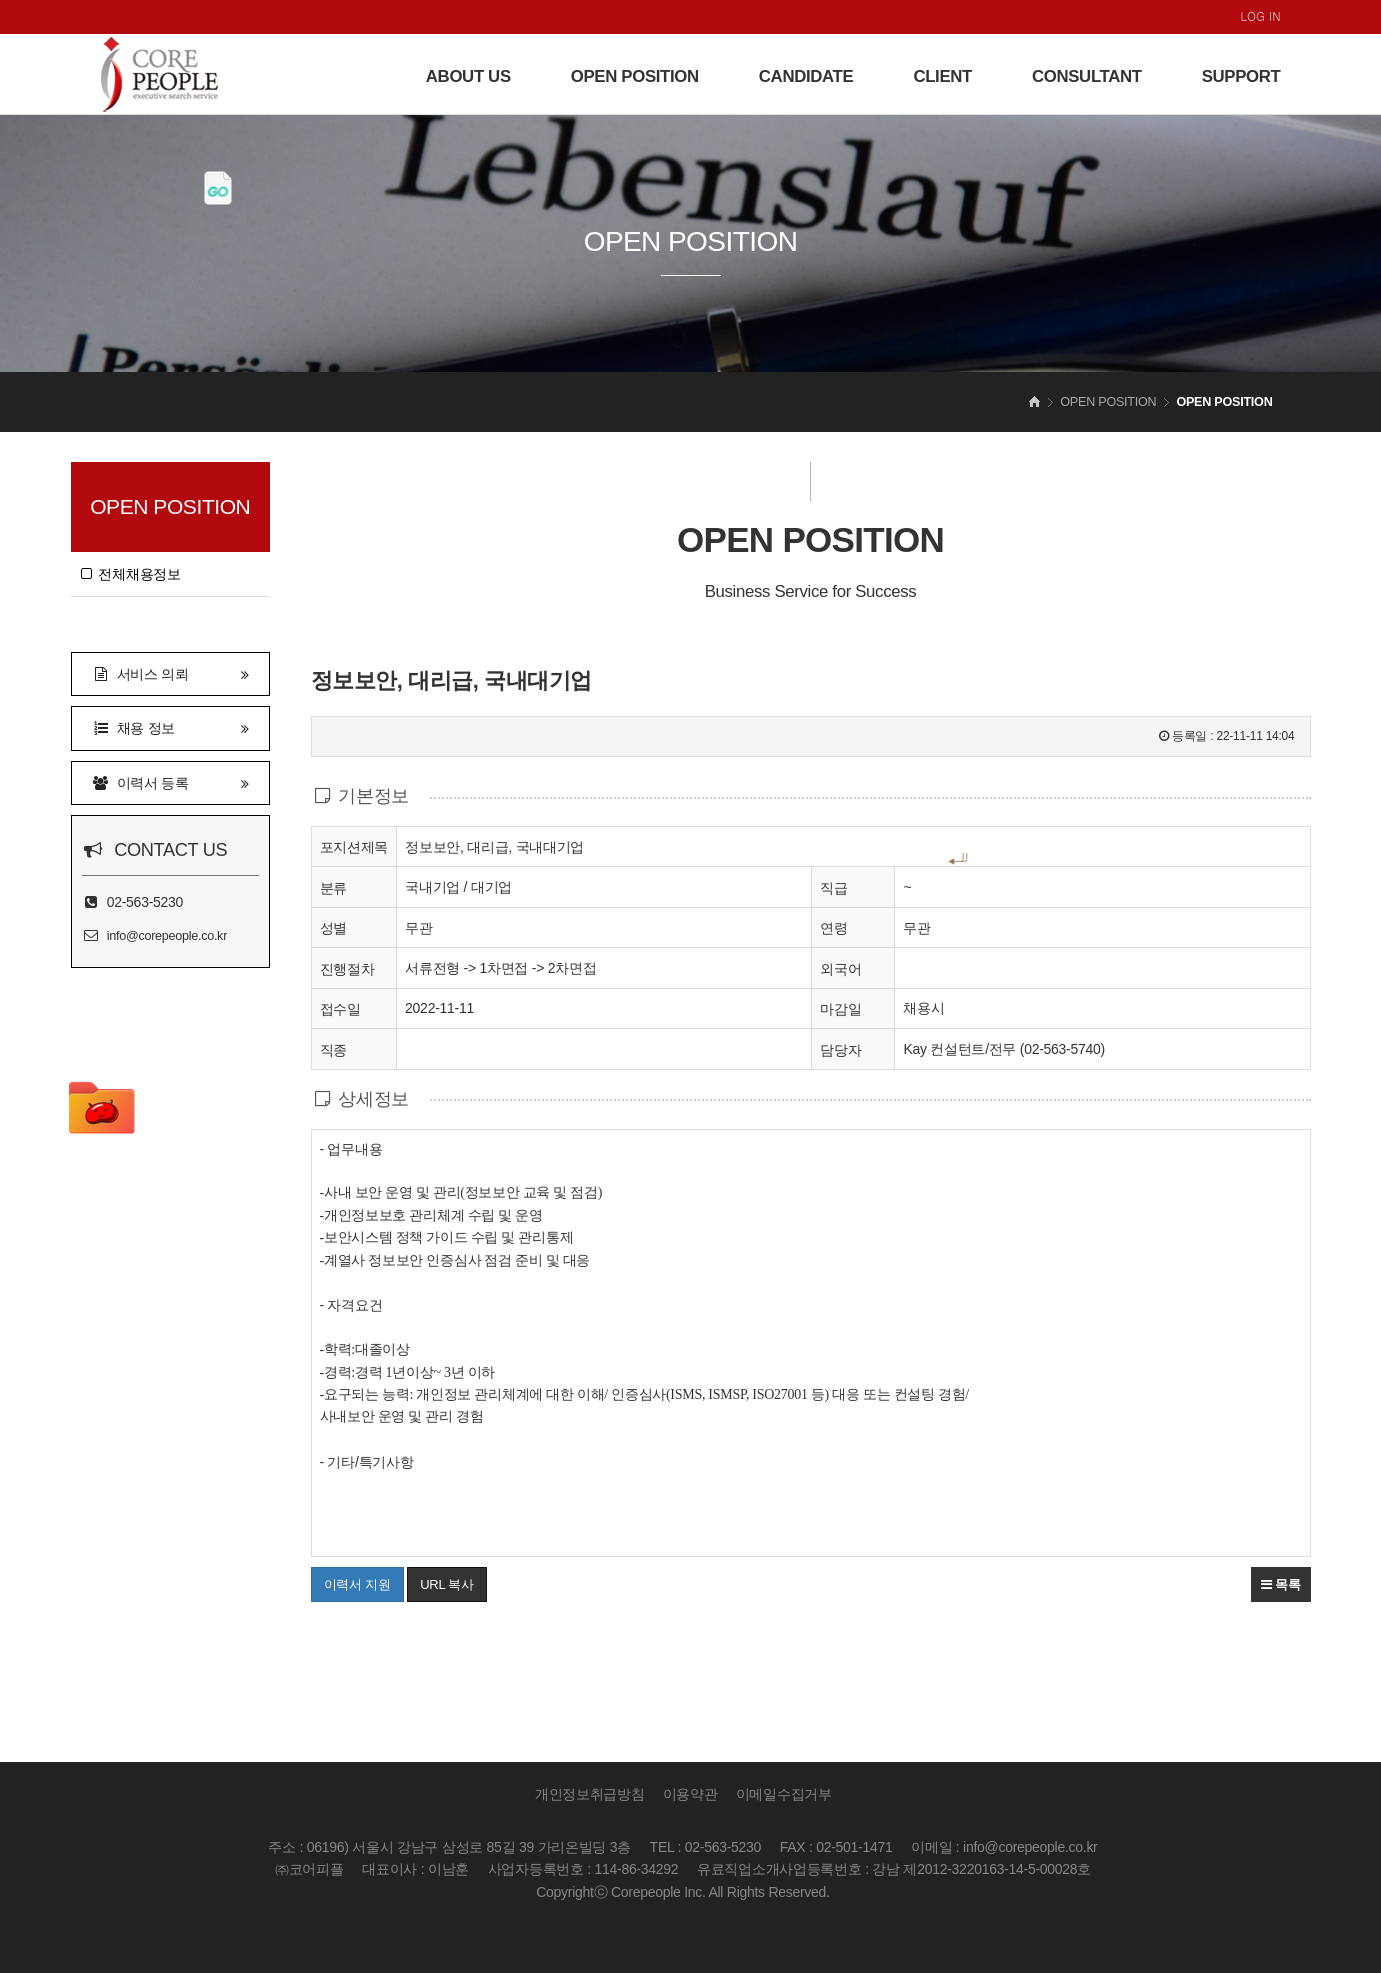  What do you see at coordinates (218, 188) in the screenshot?
I see `a Go programming language source file` at bounding box center [218, 188].